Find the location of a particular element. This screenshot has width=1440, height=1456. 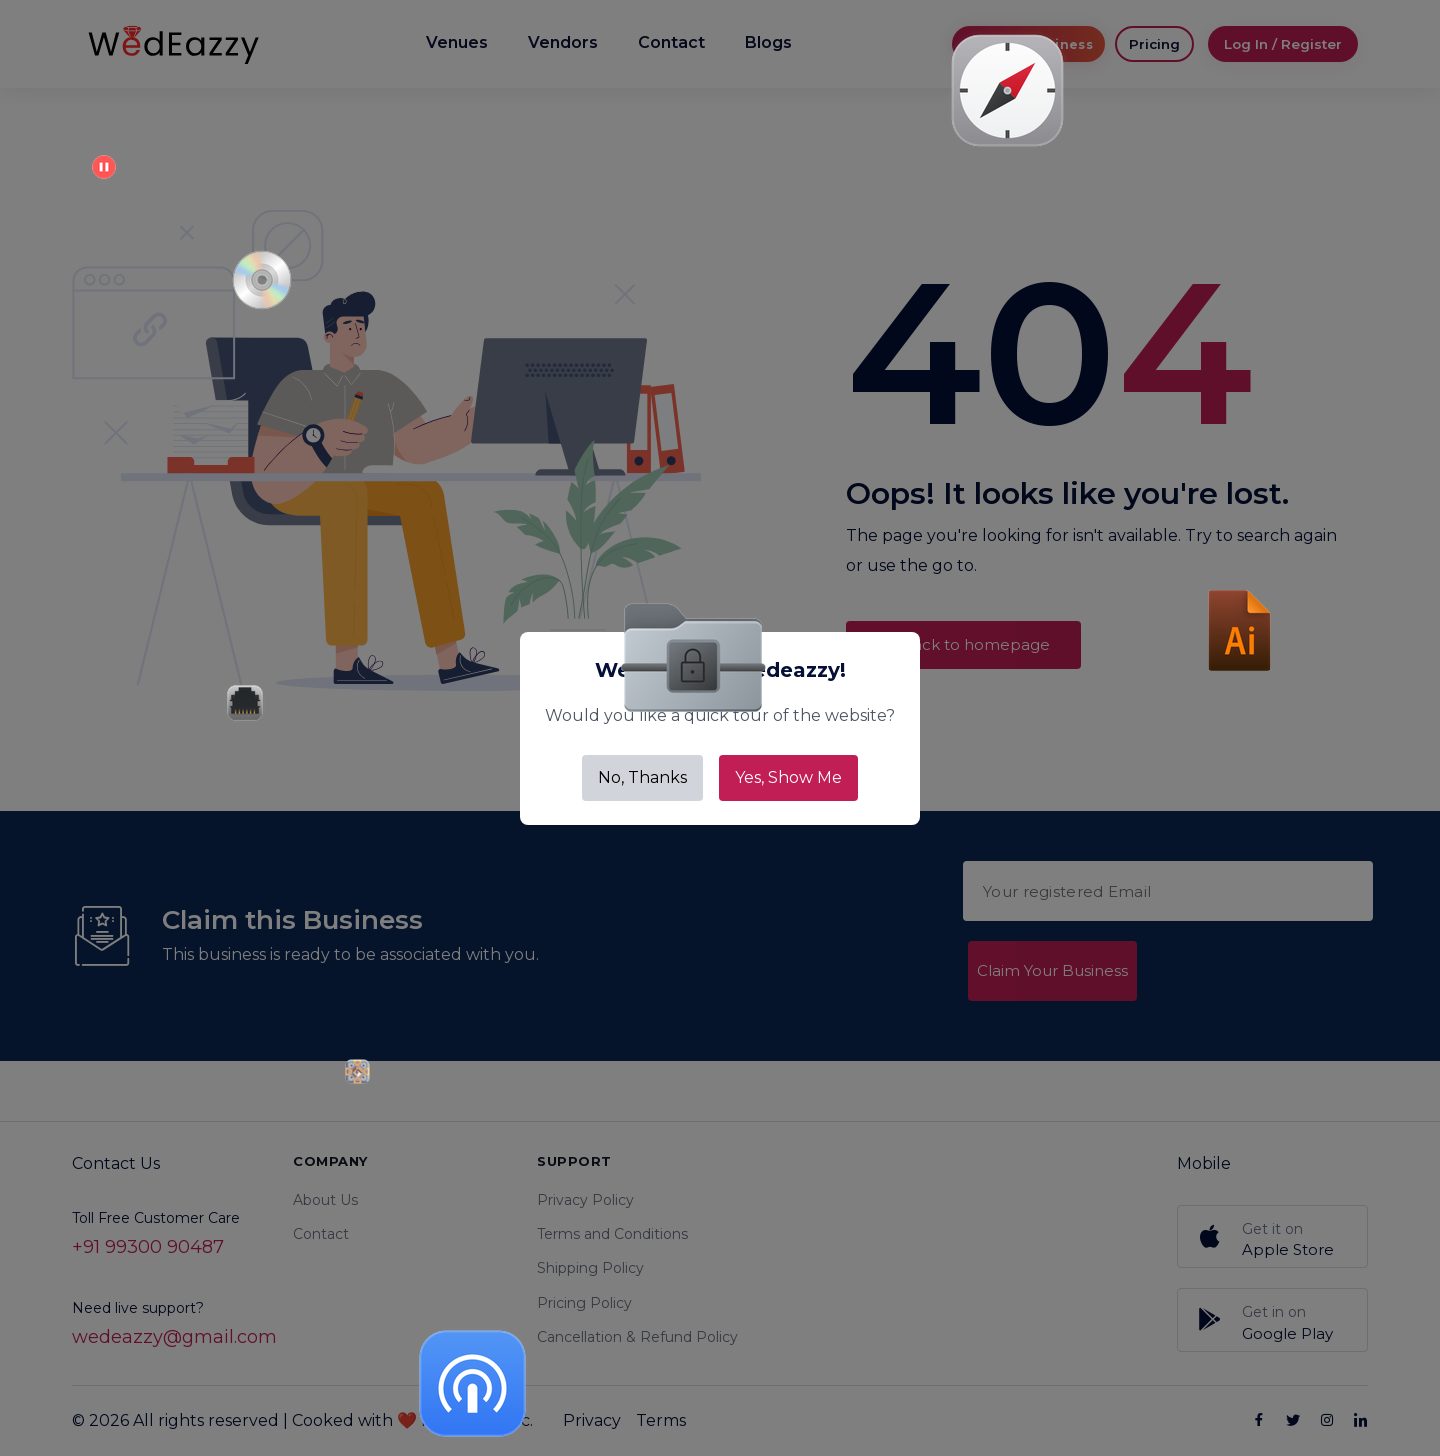

open an Adobe Illustrator file is located at coordinates (1239, 630).